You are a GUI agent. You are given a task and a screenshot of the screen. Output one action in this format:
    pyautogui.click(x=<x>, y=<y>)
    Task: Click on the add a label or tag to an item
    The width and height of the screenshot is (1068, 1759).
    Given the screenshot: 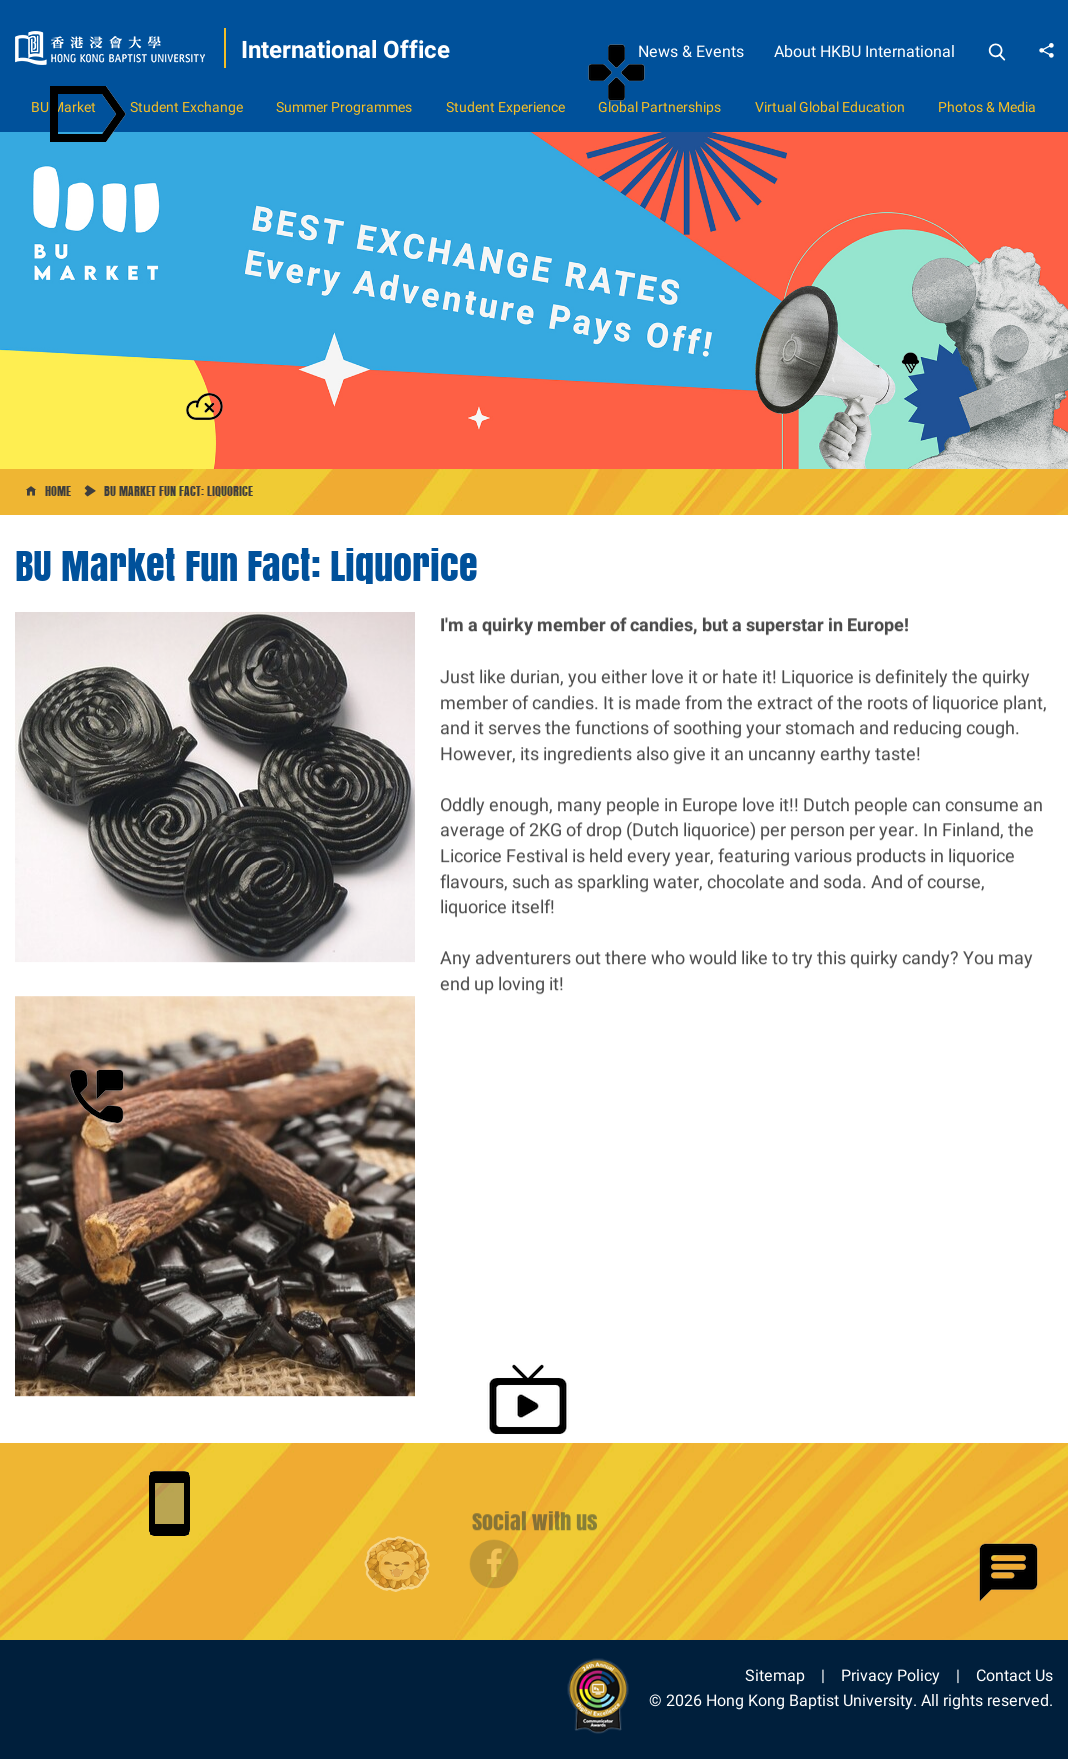 What is the action you would take?
    pyautogui.click(x=86, y=114)
    